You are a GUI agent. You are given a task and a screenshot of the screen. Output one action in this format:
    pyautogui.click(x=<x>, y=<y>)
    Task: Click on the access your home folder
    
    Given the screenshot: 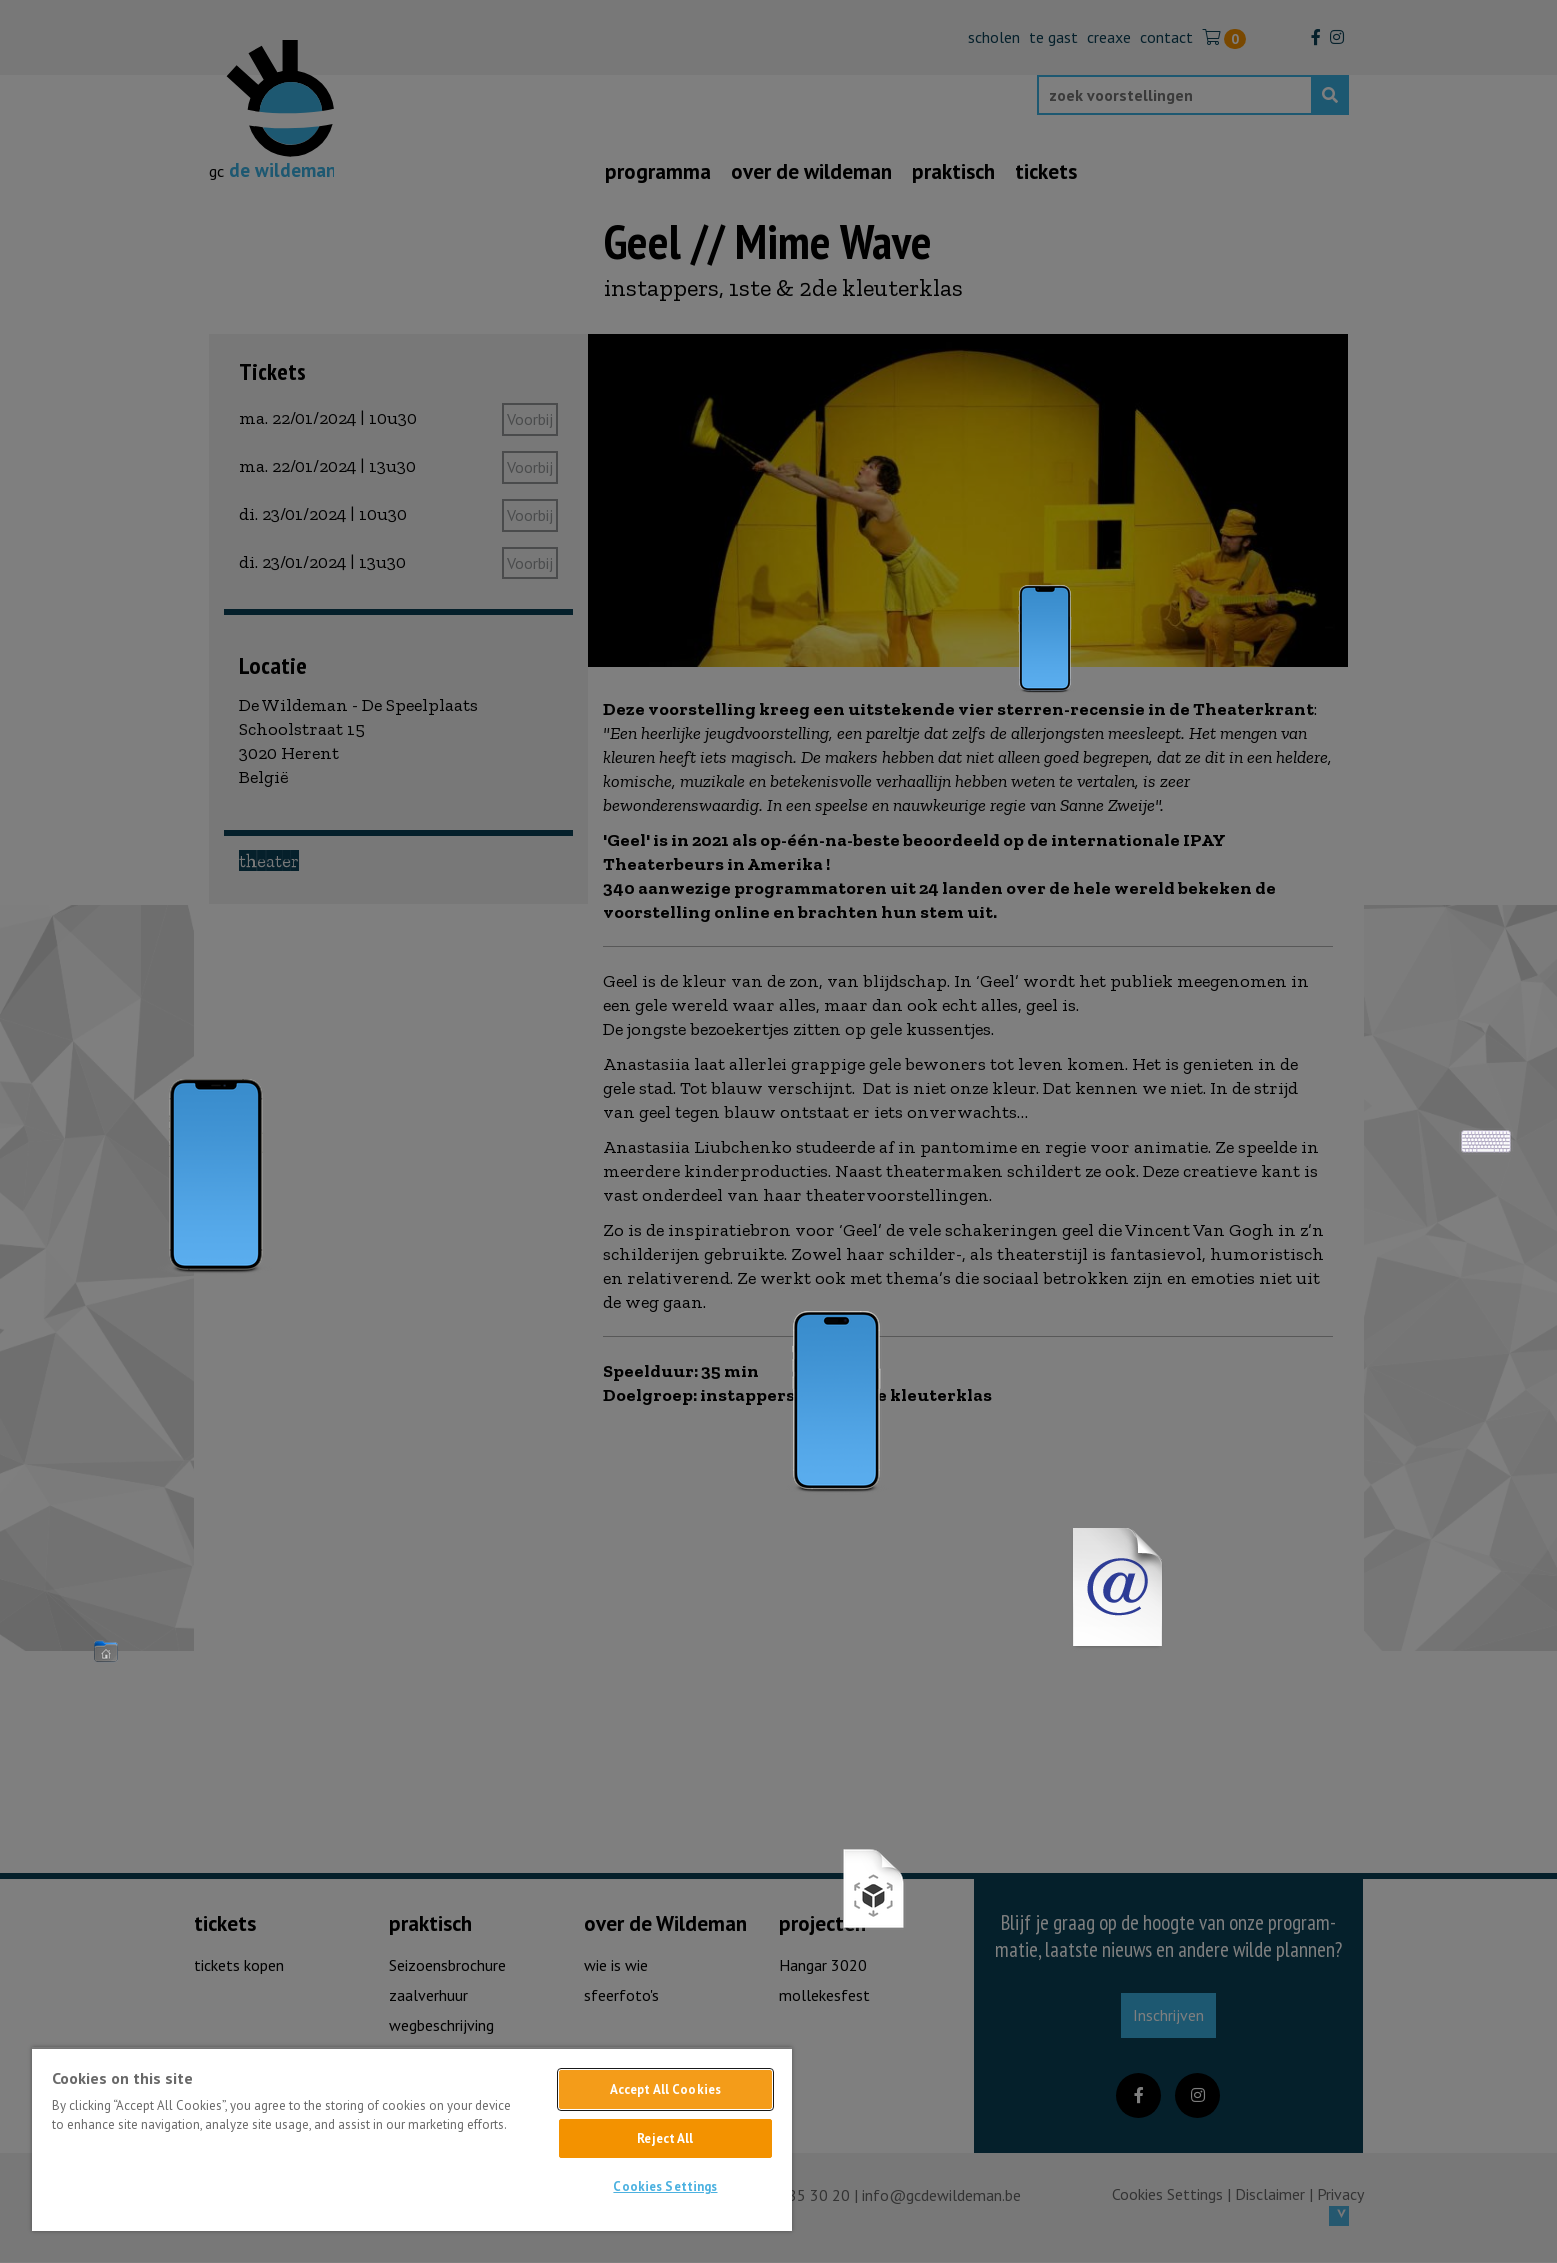 What is the action you would take?
    pyautogui.click(x=106, y=1651)
    